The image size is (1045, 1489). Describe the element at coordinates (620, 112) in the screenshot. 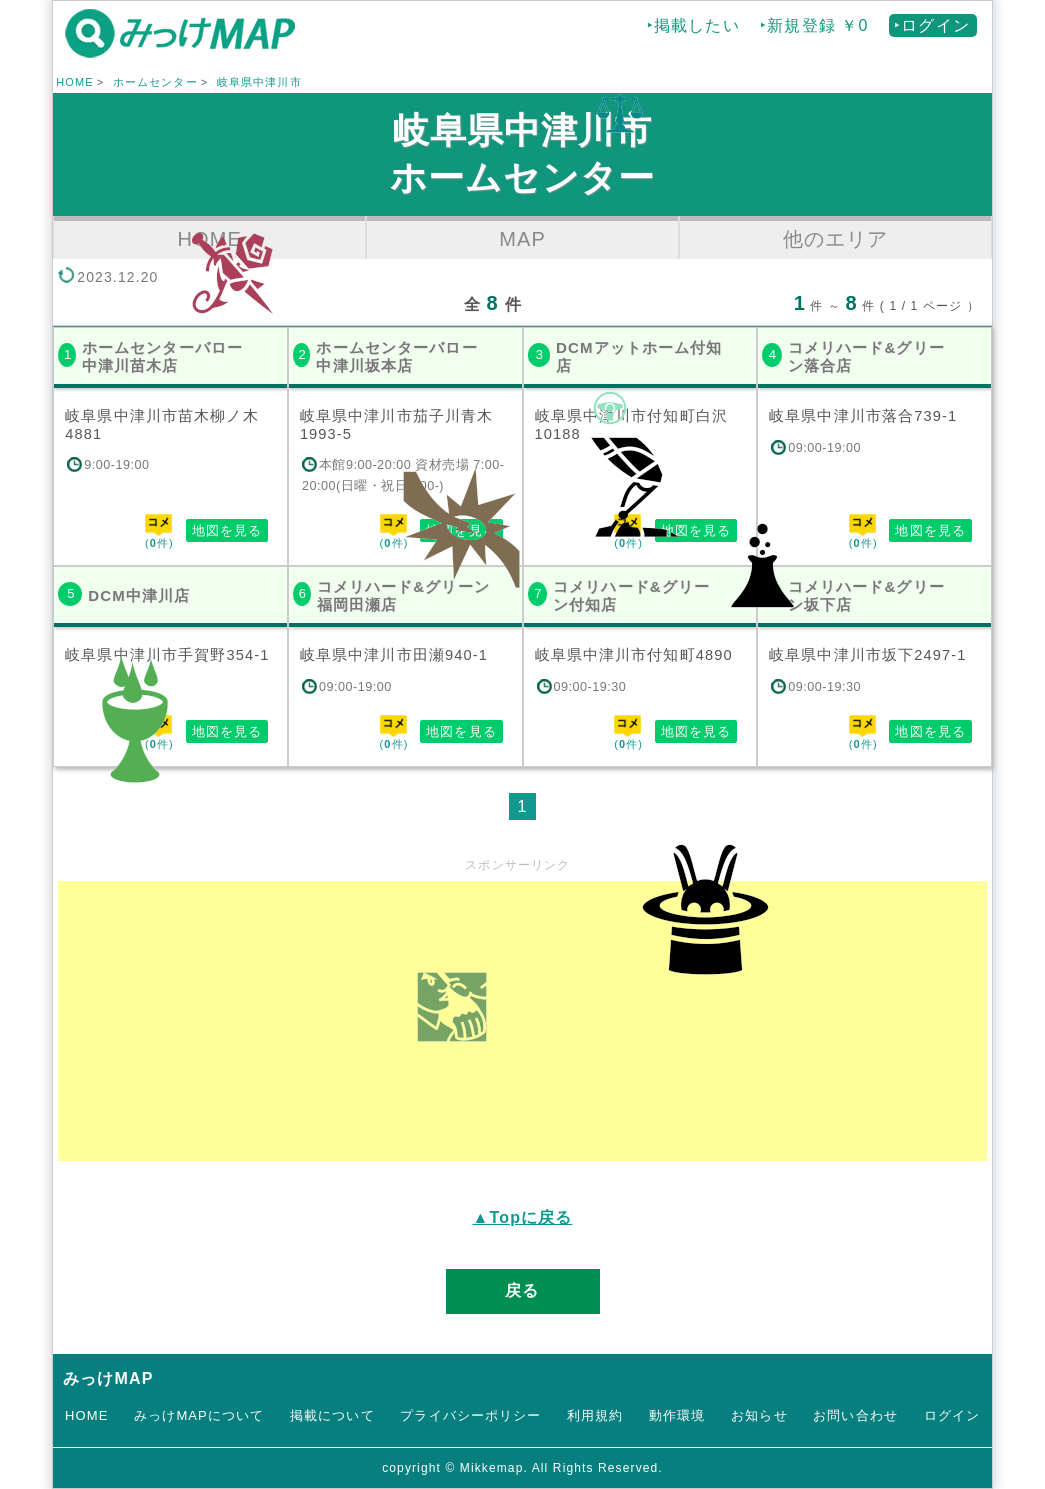

I see `access legal or terms of service information` at that location.